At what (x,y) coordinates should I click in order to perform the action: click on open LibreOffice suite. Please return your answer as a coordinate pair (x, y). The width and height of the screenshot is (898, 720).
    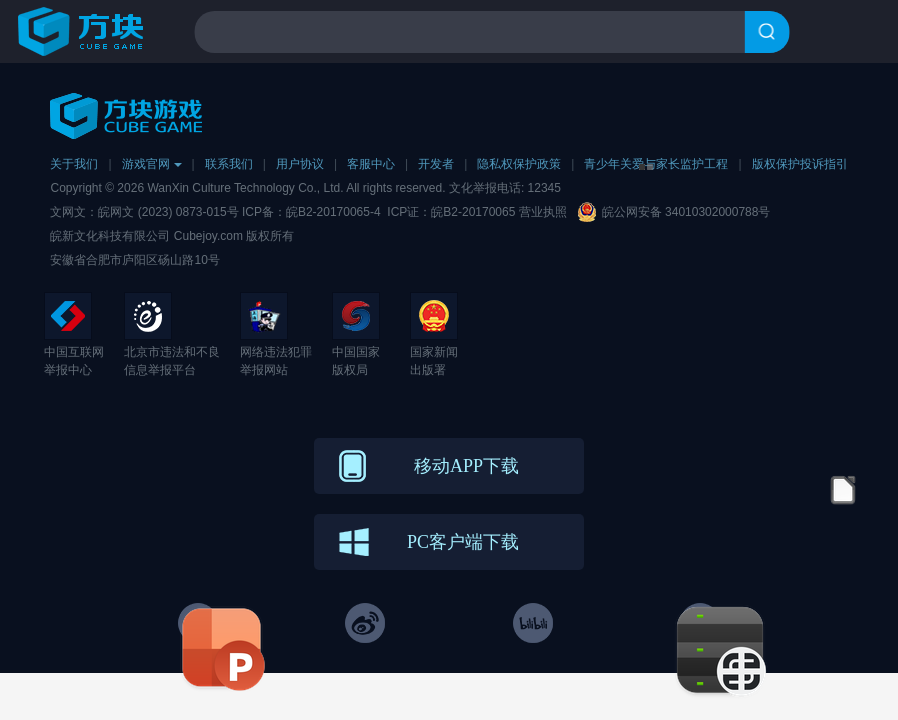
    Looking at the image, I should click on (843, 490).